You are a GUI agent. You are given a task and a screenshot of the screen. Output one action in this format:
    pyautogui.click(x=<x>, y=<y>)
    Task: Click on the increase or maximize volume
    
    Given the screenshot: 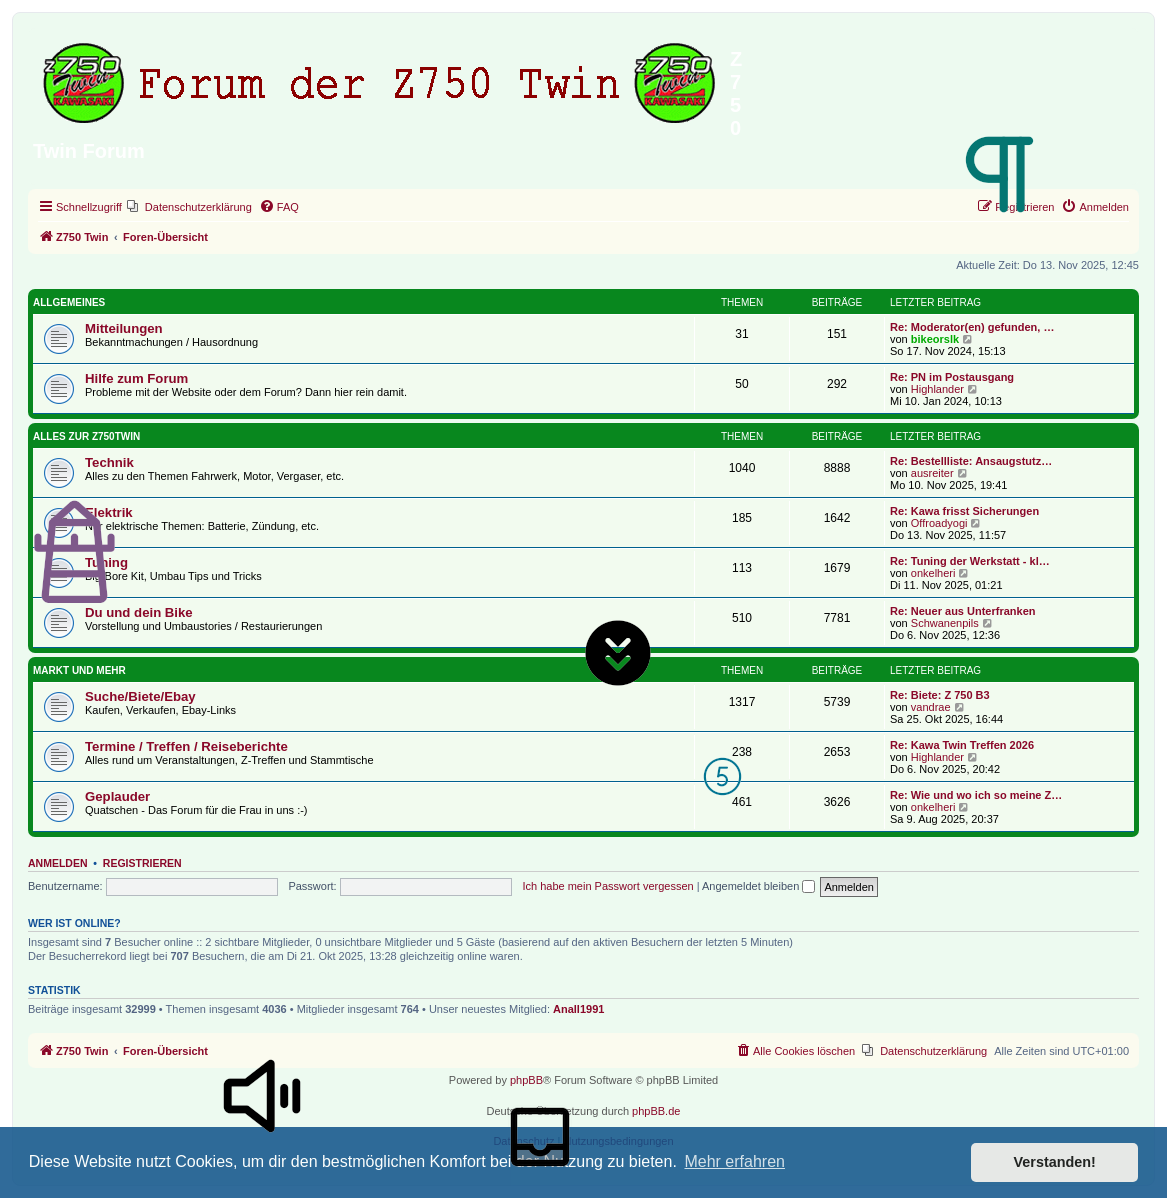 What is the action you would take?
    pyautogui.click(x=260, y=1096)
    